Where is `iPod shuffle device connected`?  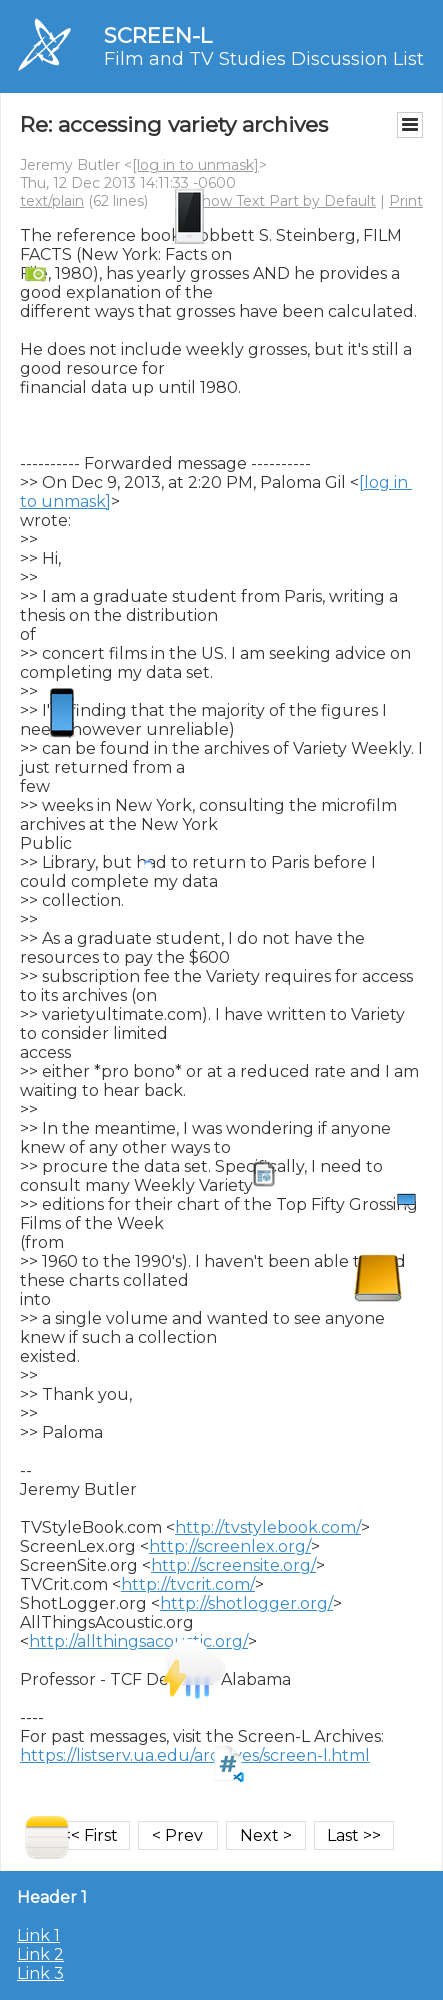 iPod shuffle device connected is located at coordinates (35, 270).